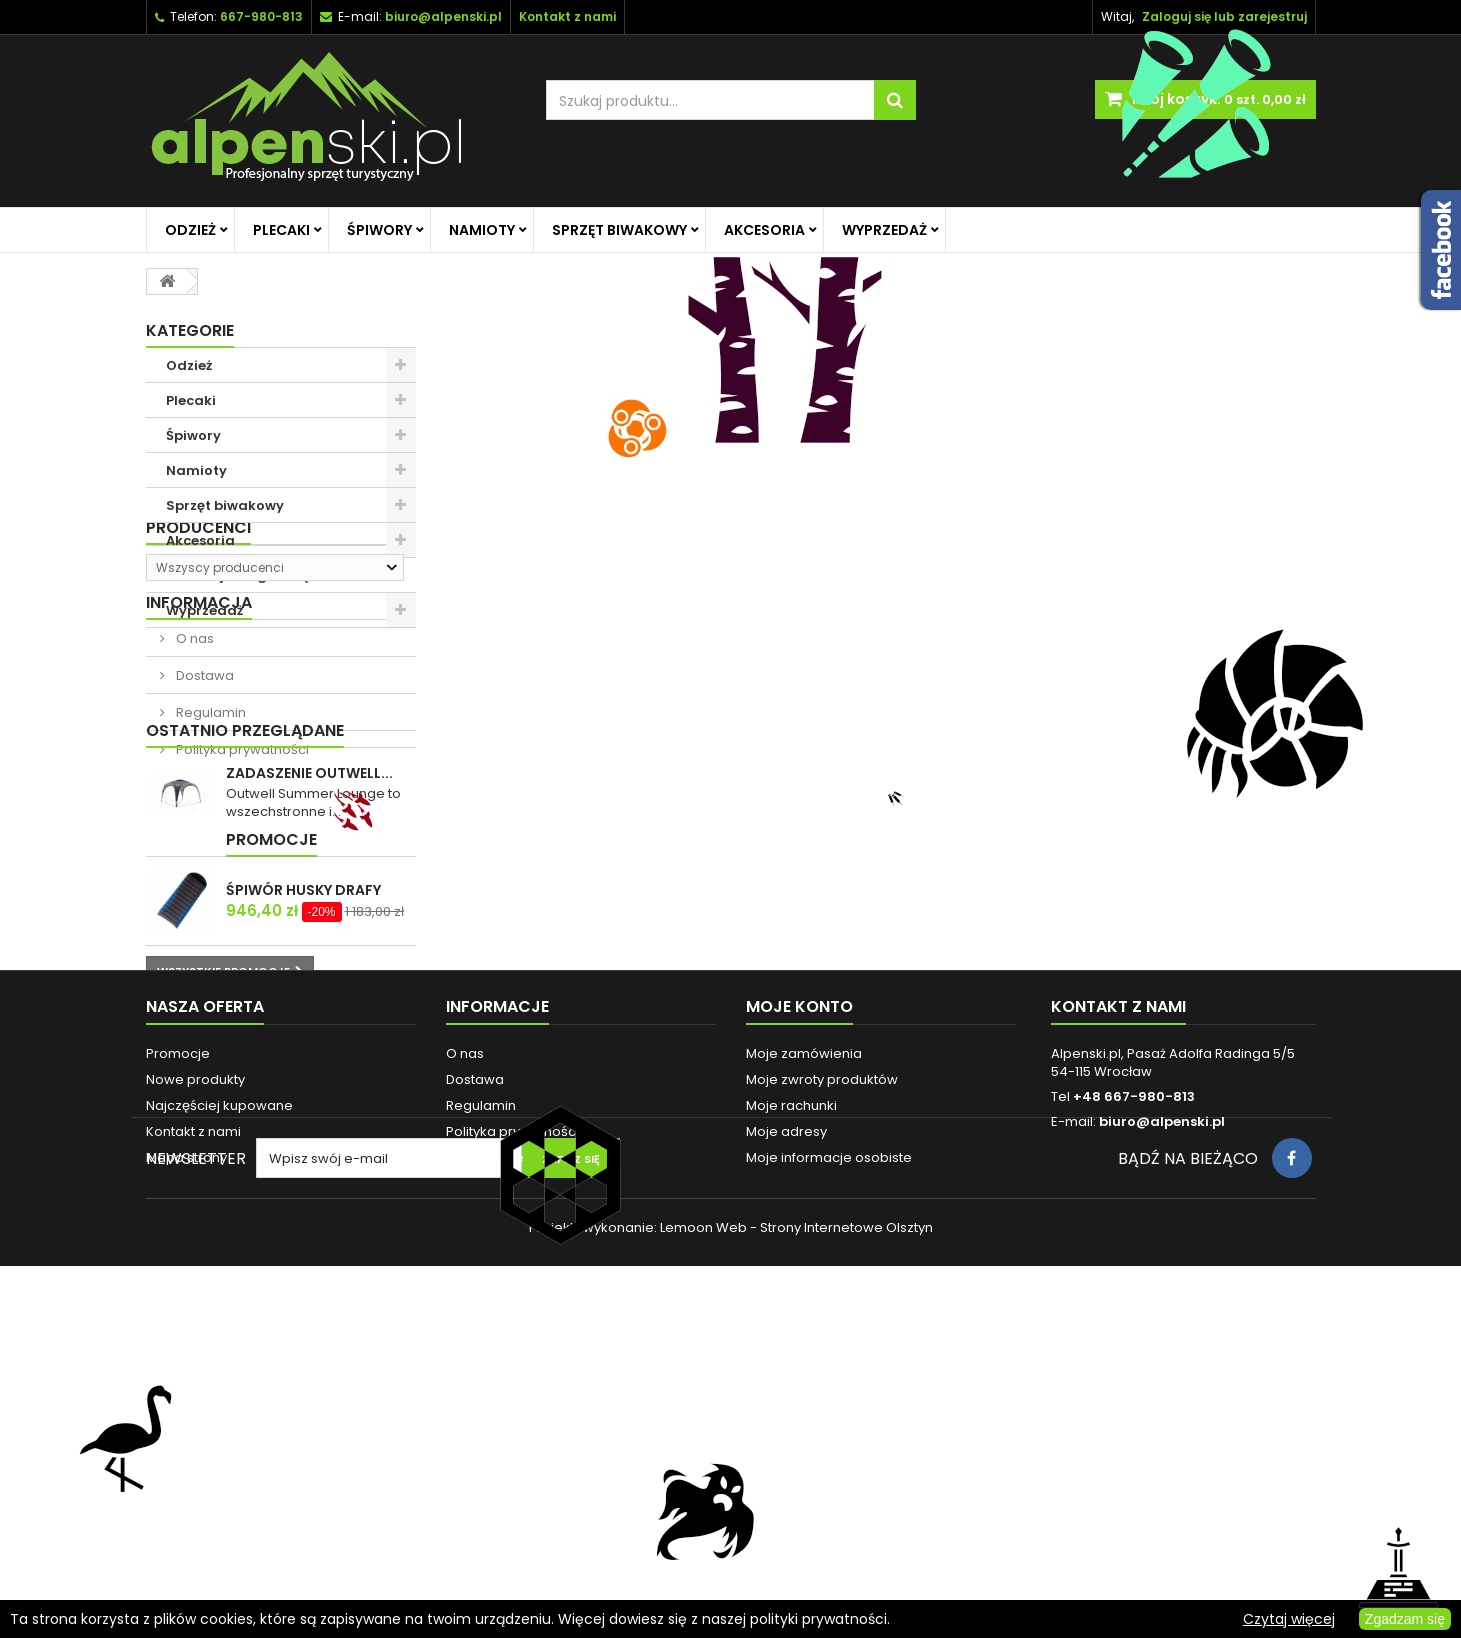 The height and width of the screenshot is (1638, 1461). Describe the element at coordinates (353, 811) in the screenshot. I see `launch multiple projectile attack` at that location.